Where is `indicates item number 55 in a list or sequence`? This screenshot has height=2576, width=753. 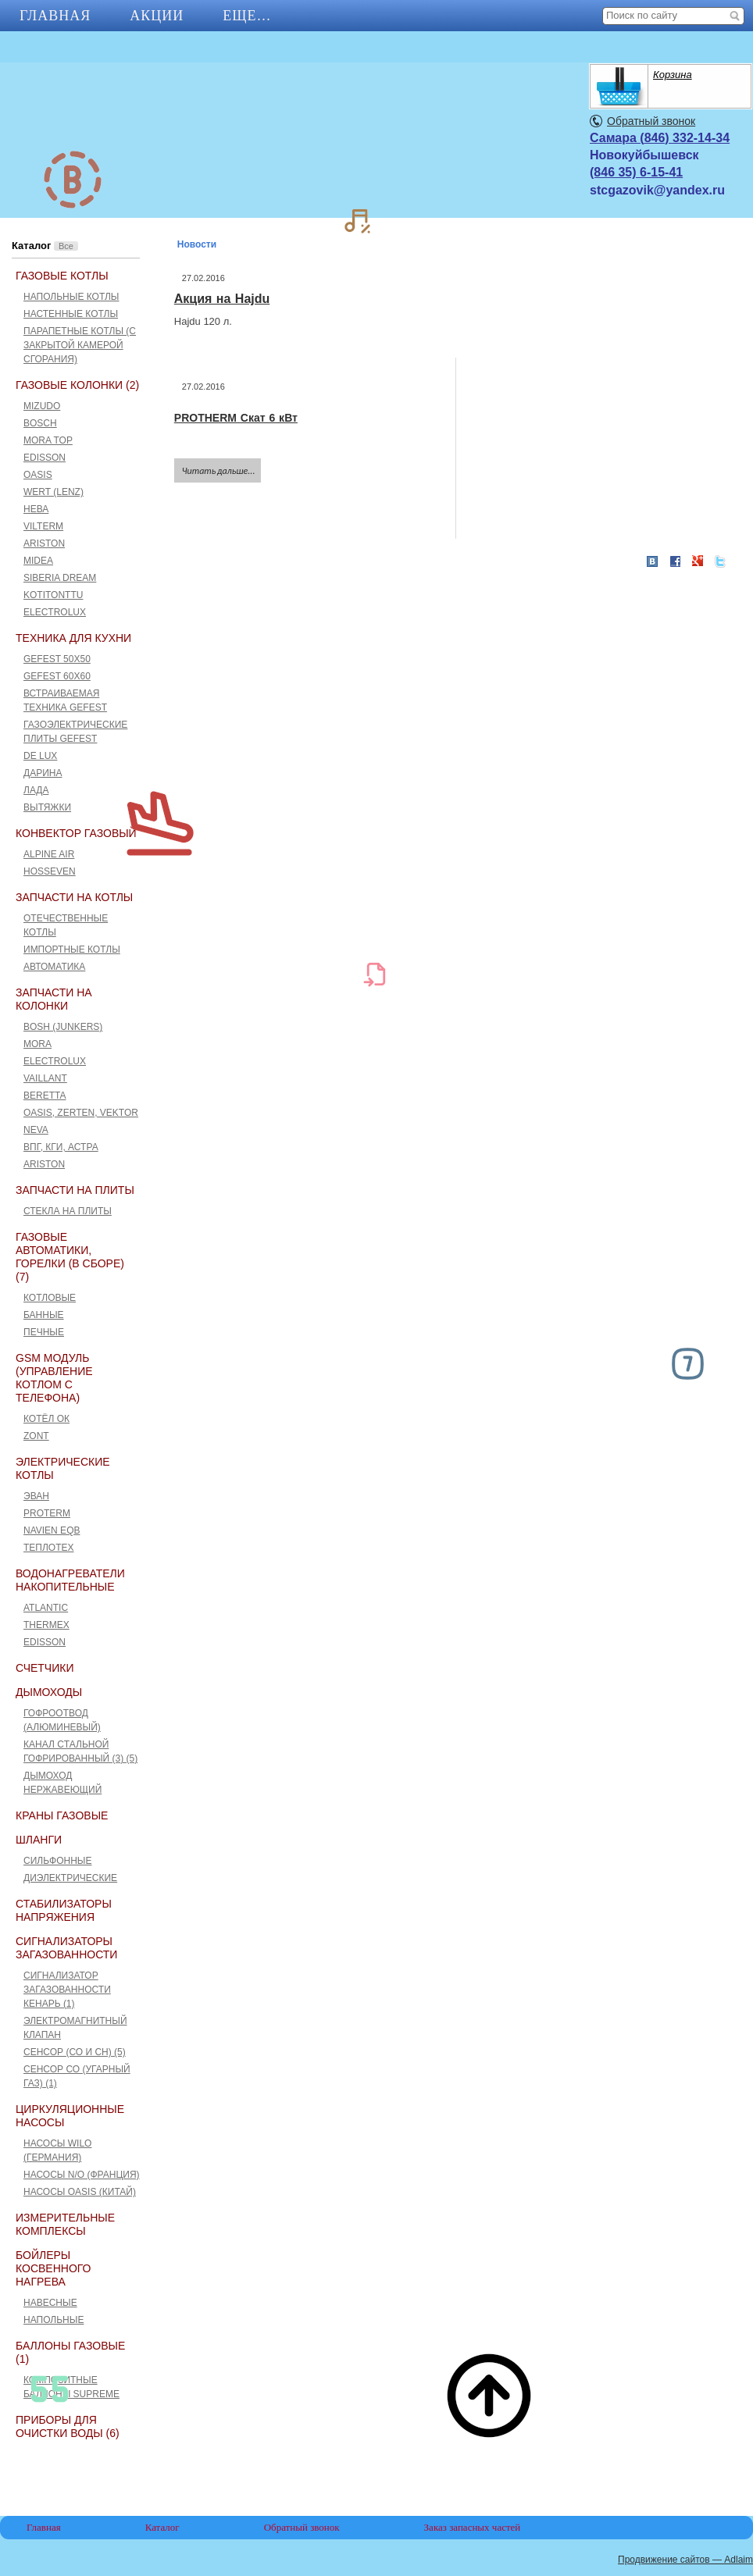 indicates item number 55 in a list or sequence is located at coordinates (49, 2389).